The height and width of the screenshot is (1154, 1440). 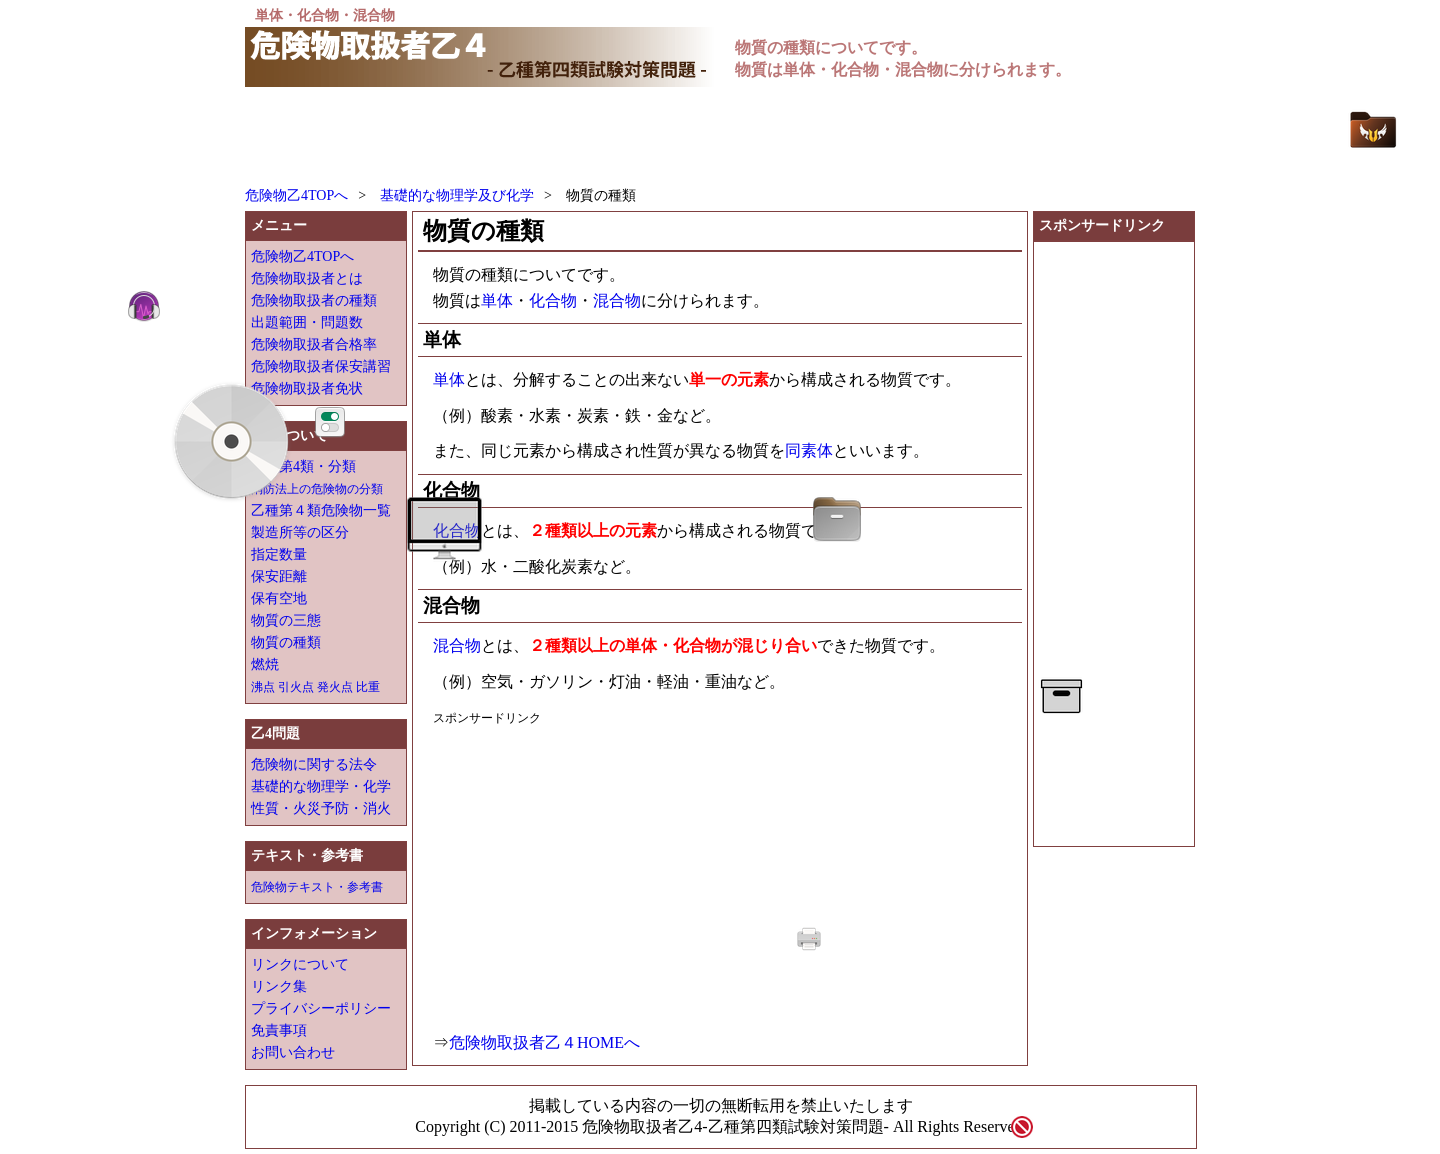 What do you see at coordinates (330, 422) in the screenshot?
I see `open desktop preferences and settings` at bounding box center [330, 422].